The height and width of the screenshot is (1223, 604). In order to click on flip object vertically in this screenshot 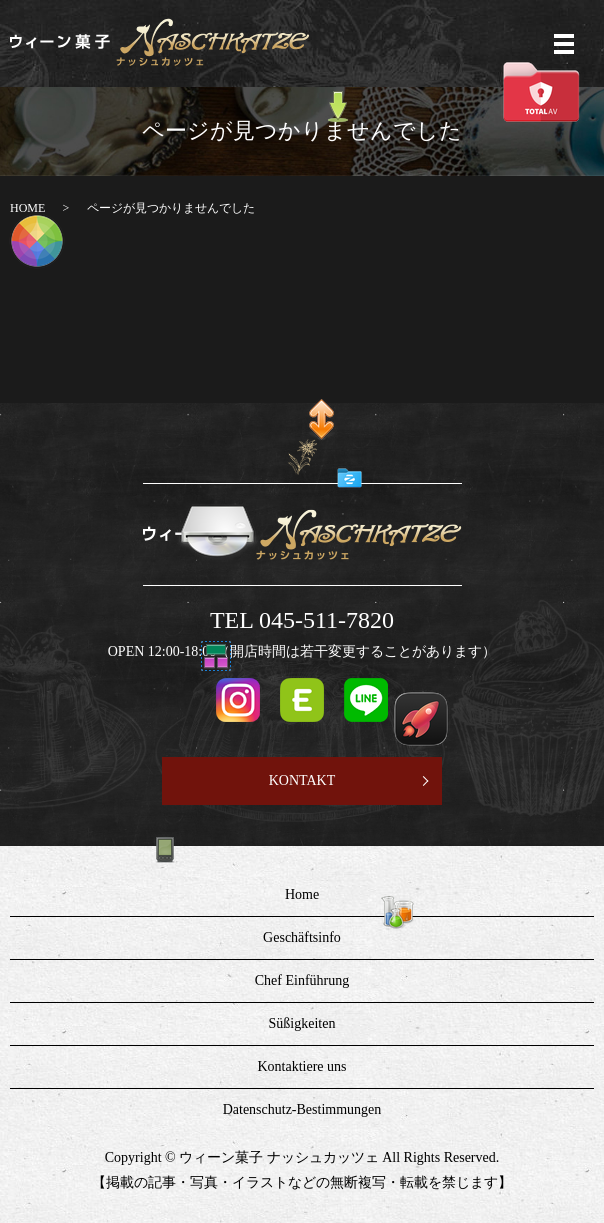, I will do `click(322, 421)`.